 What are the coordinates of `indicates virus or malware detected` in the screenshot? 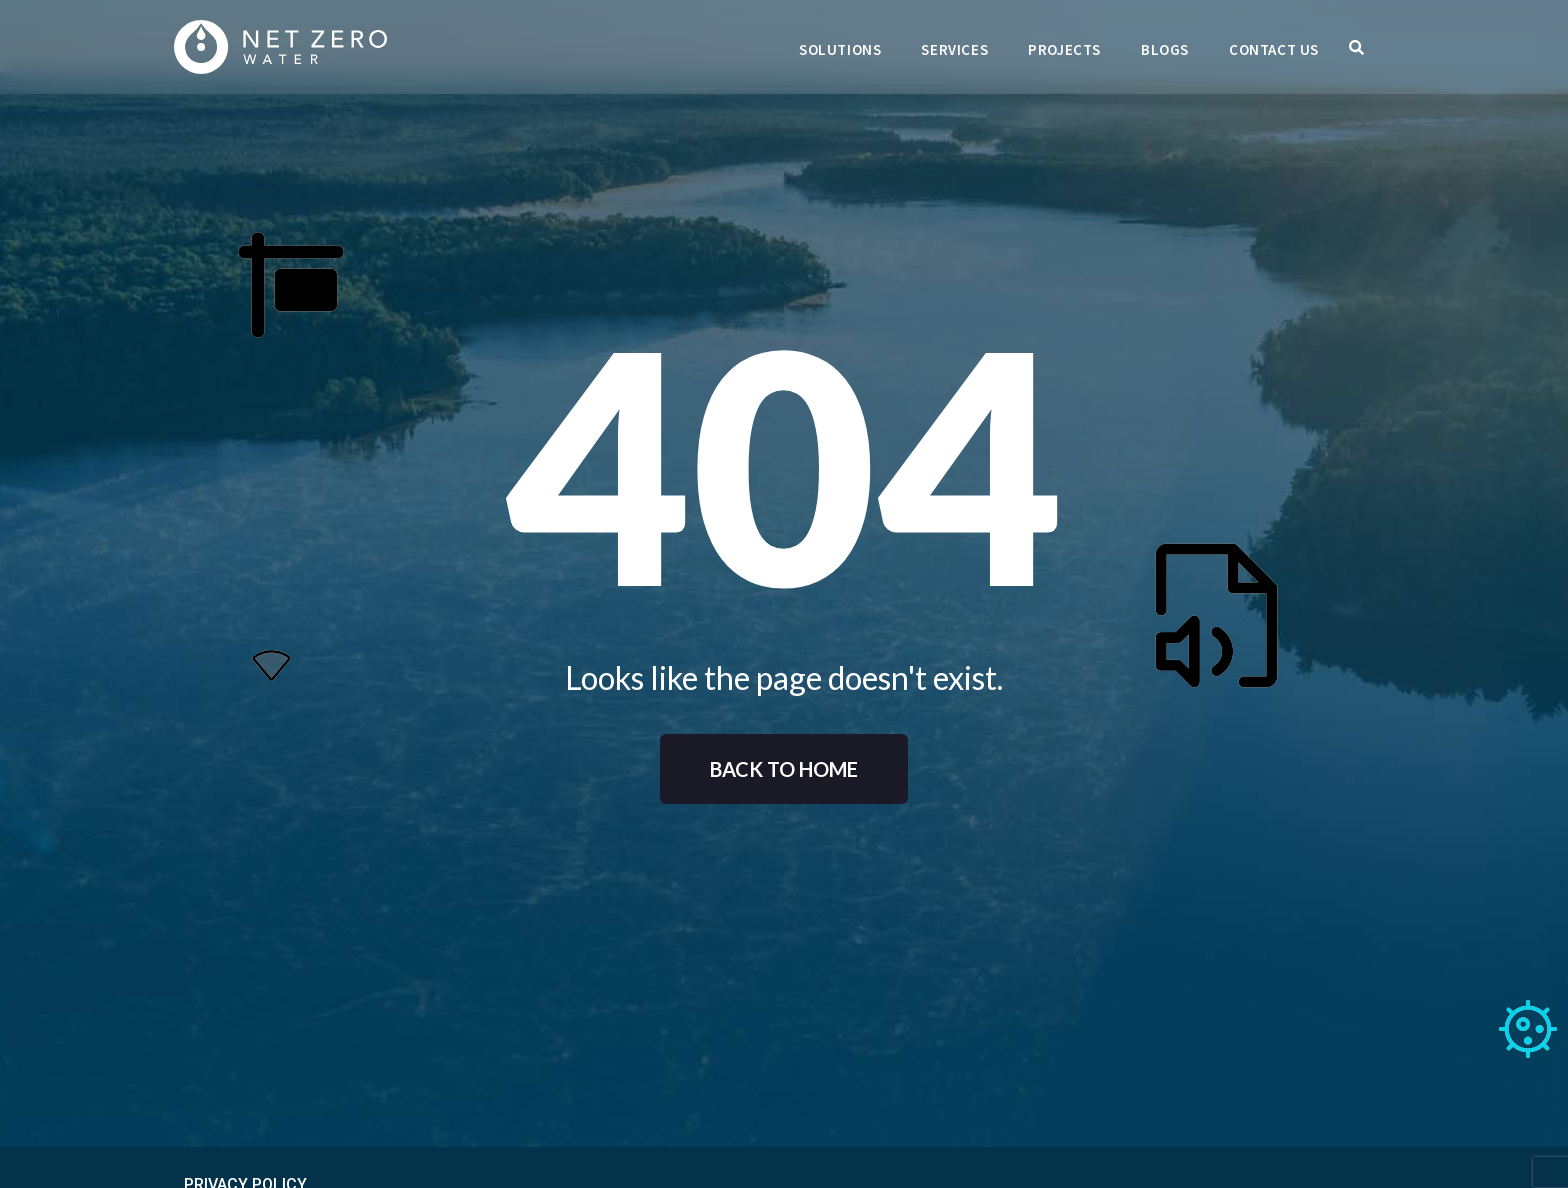 It's located at (1528, 1029).